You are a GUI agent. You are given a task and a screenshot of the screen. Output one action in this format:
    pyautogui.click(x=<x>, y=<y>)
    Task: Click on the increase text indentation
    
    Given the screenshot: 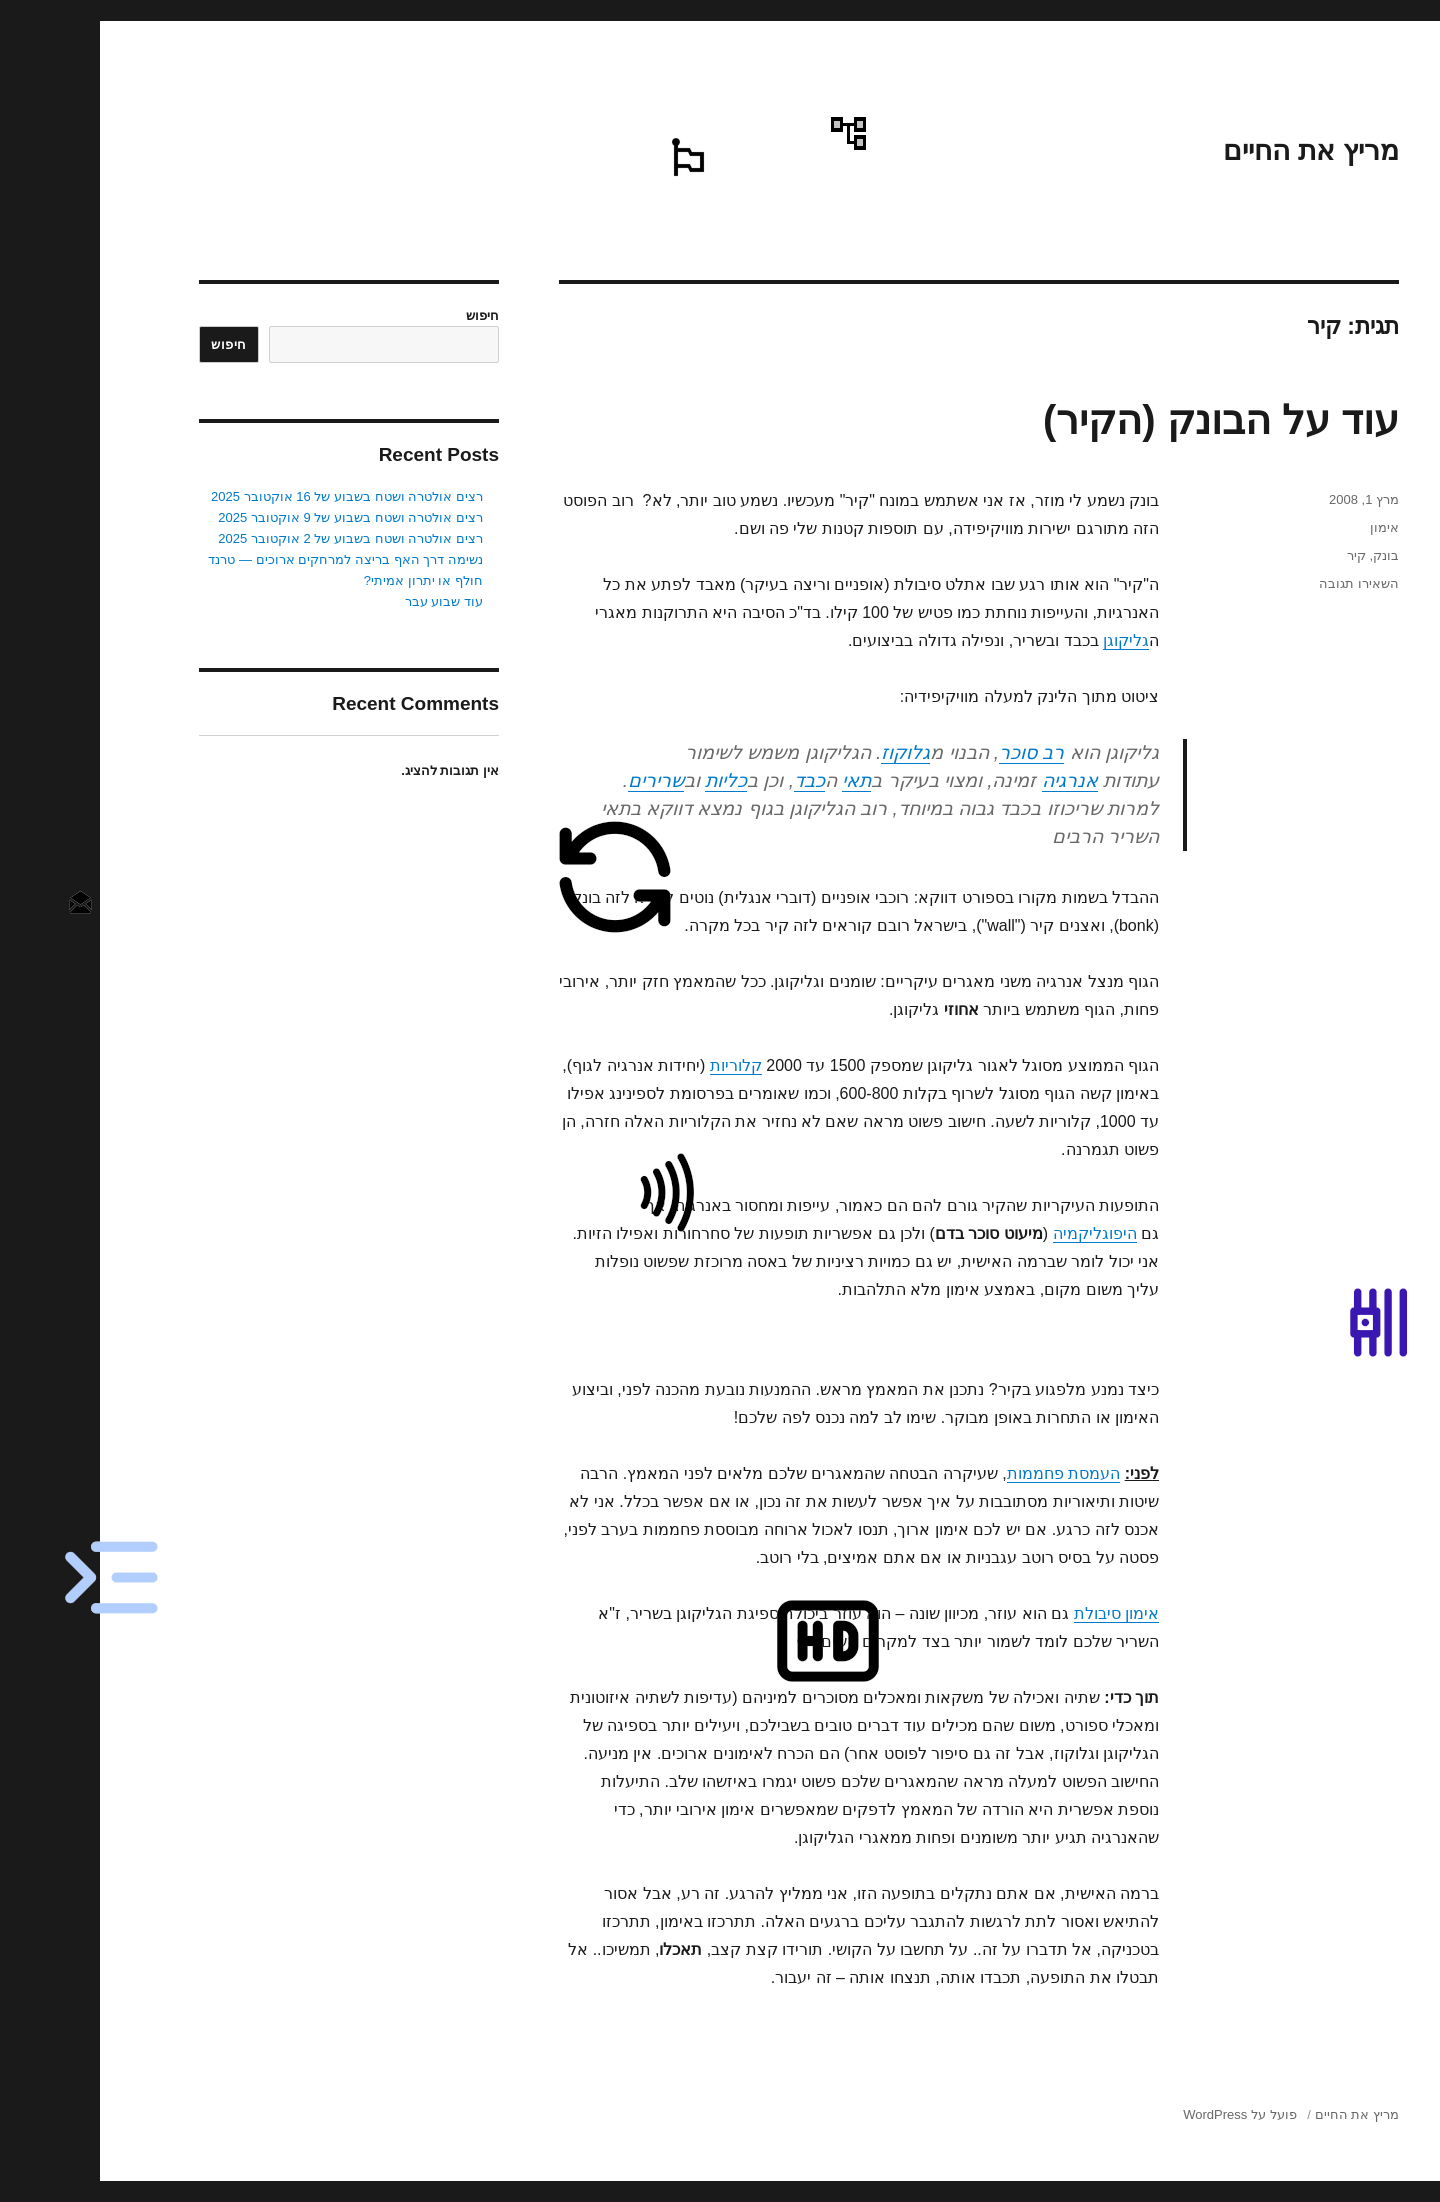 What is the action you would take?
    pyautogui.click(x=111, y=1577)
    